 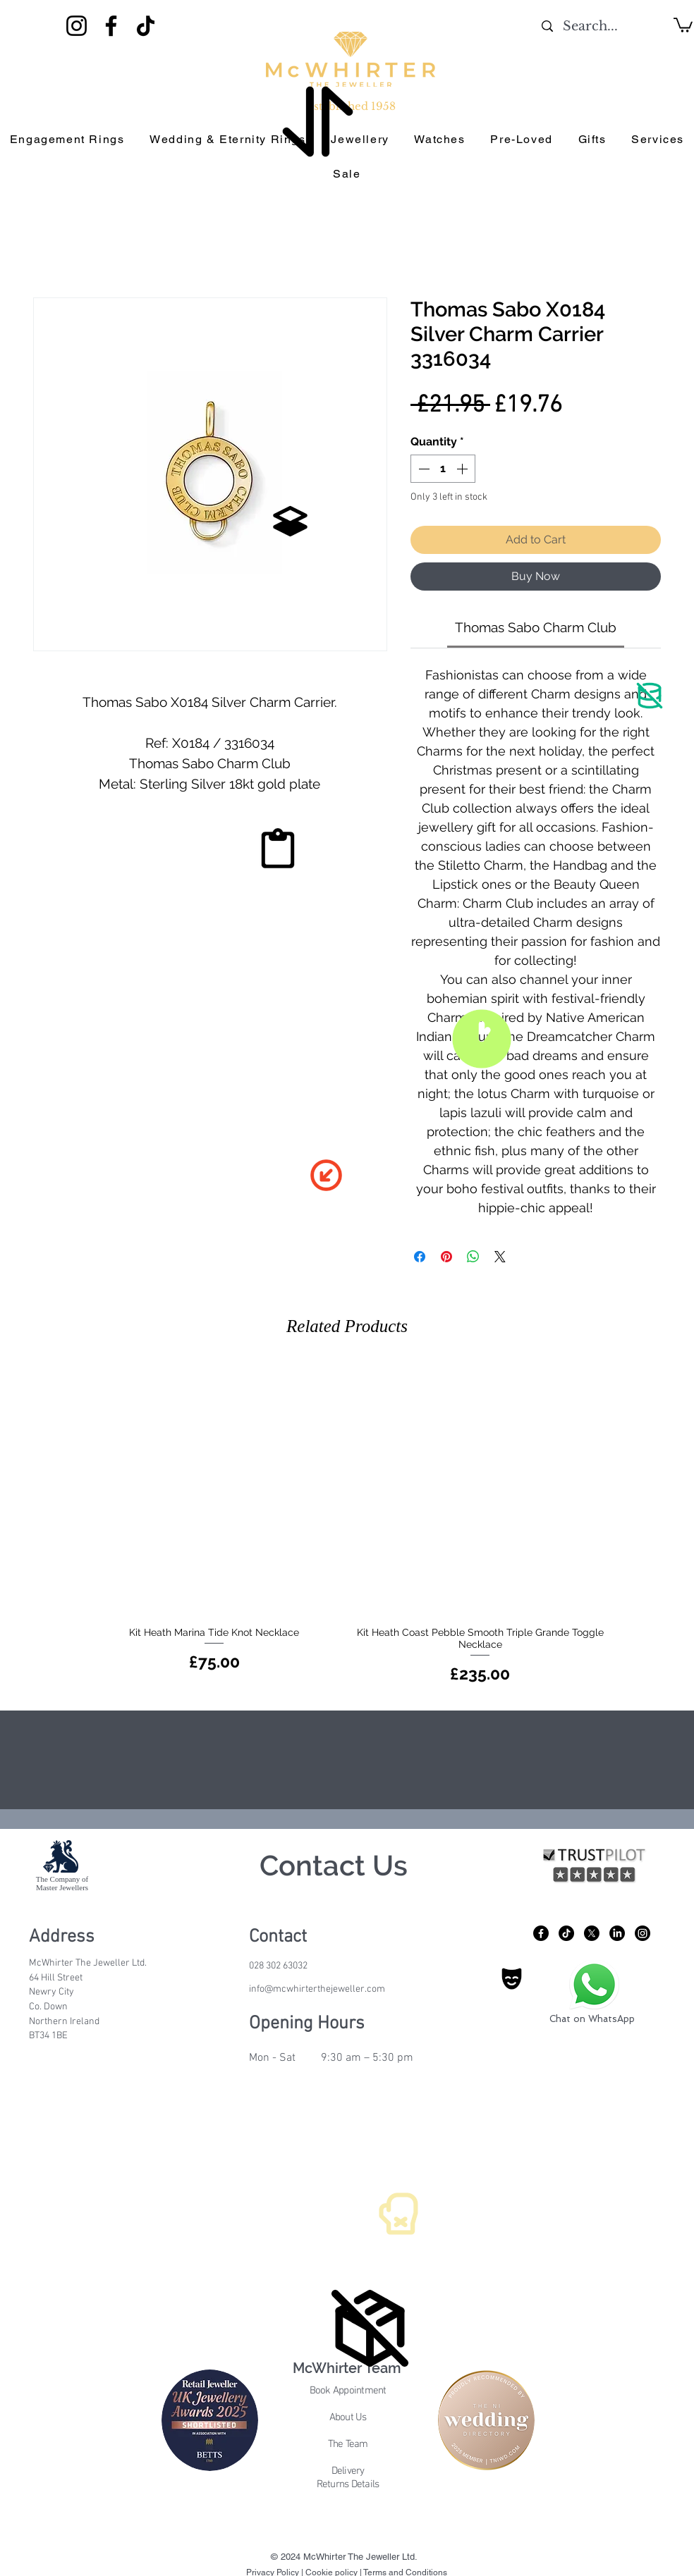 What do you see at coordinates (370, 2328) in the screenshot?
I see `item is unavailable or out of stock` at bounding box center [370, 2328].